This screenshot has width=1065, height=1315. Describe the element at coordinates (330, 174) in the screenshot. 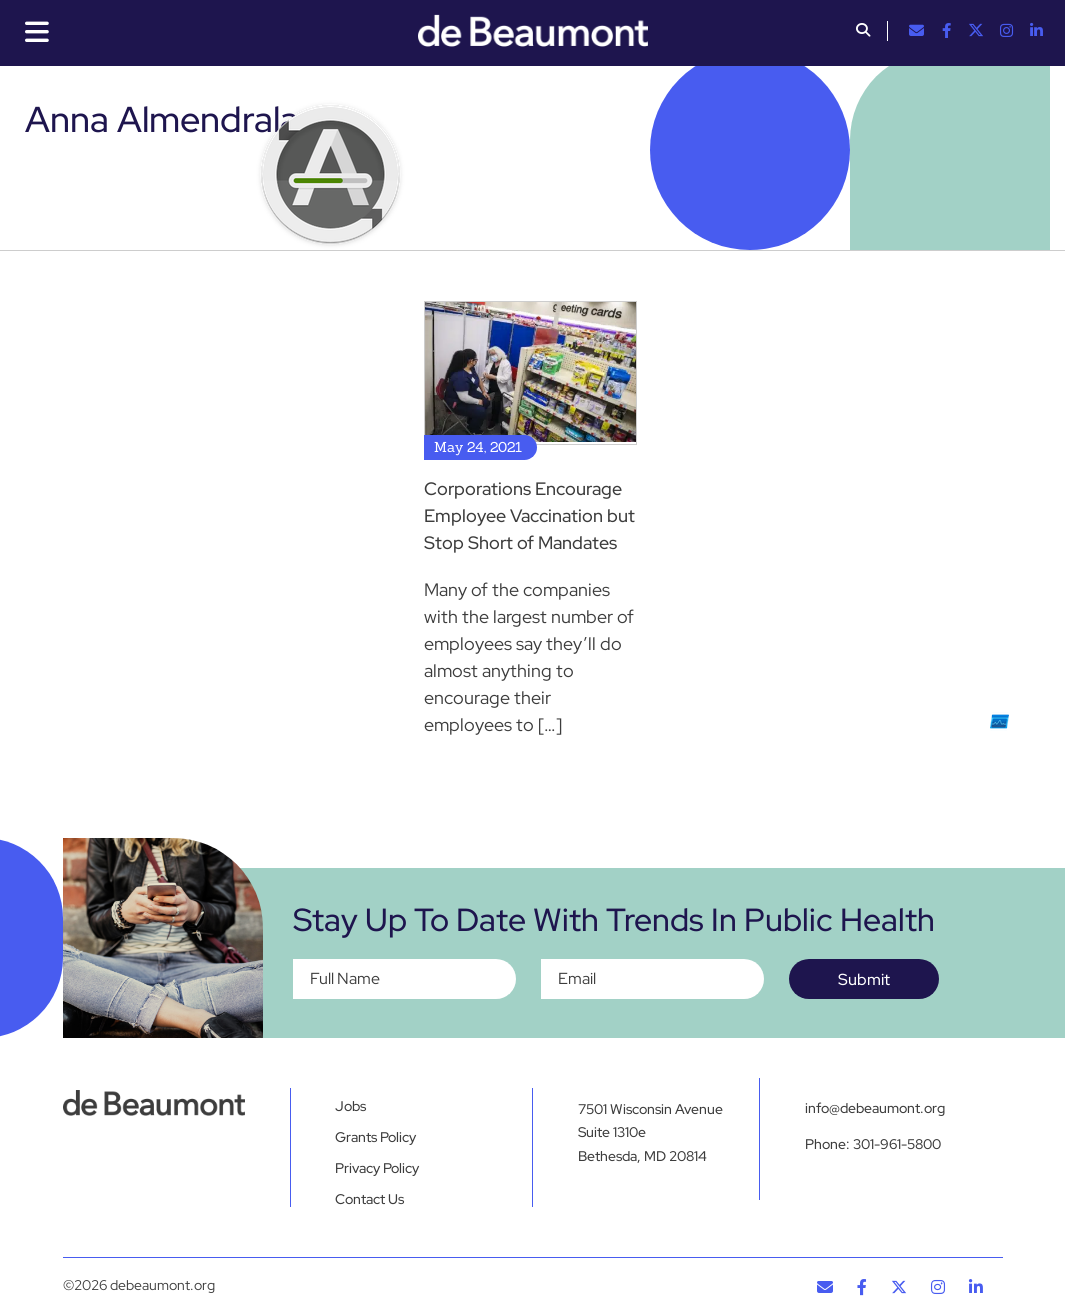

I see `check for available software updates` at that location.